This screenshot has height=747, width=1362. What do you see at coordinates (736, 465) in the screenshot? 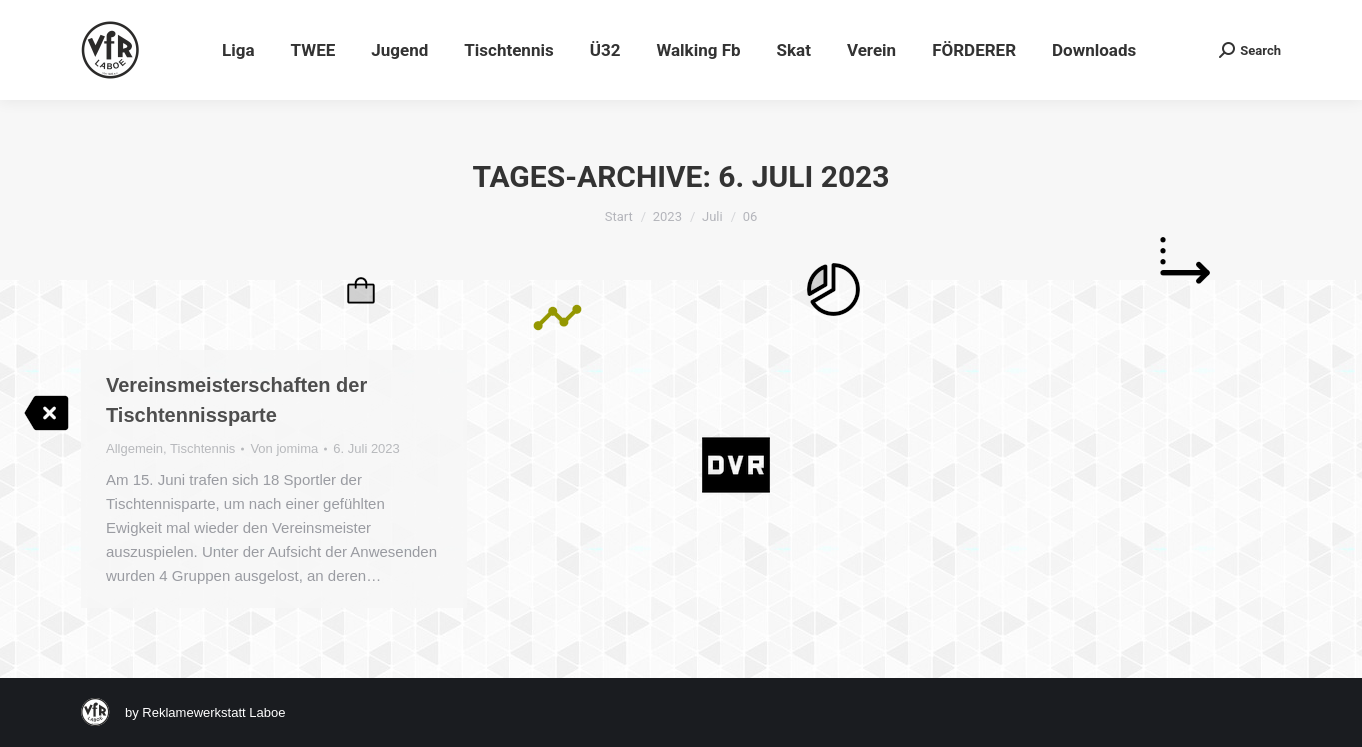
I see `access DVR recordings` at bounding box center [736, 465].